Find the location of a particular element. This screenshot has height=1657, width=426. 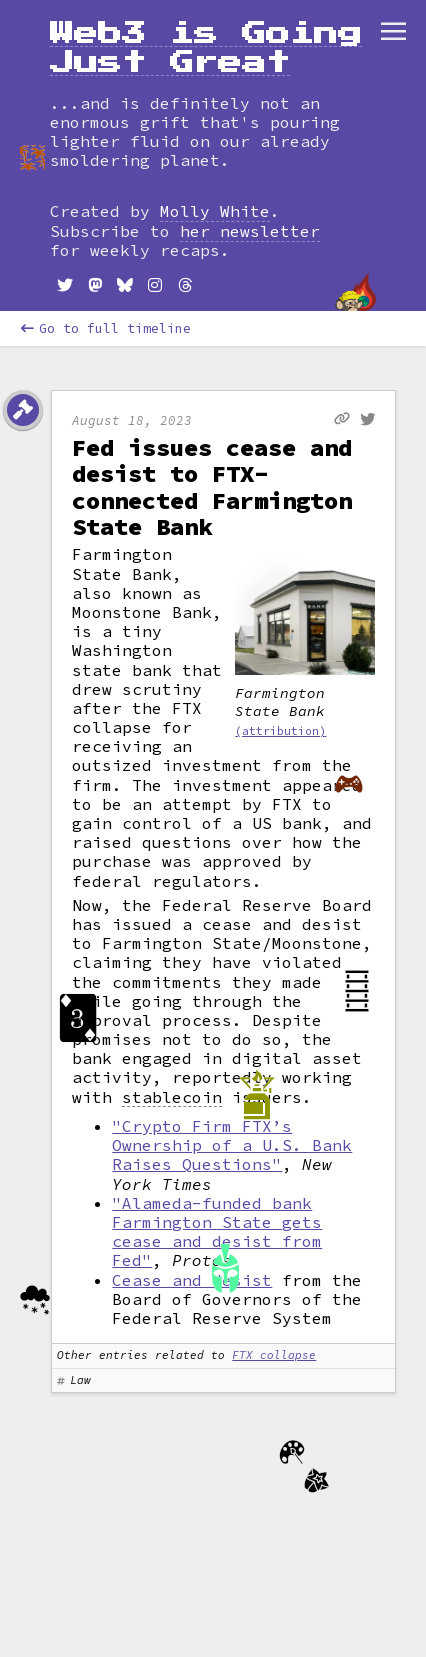

three of diamonds playing card is located at coordinates (78, 1018).